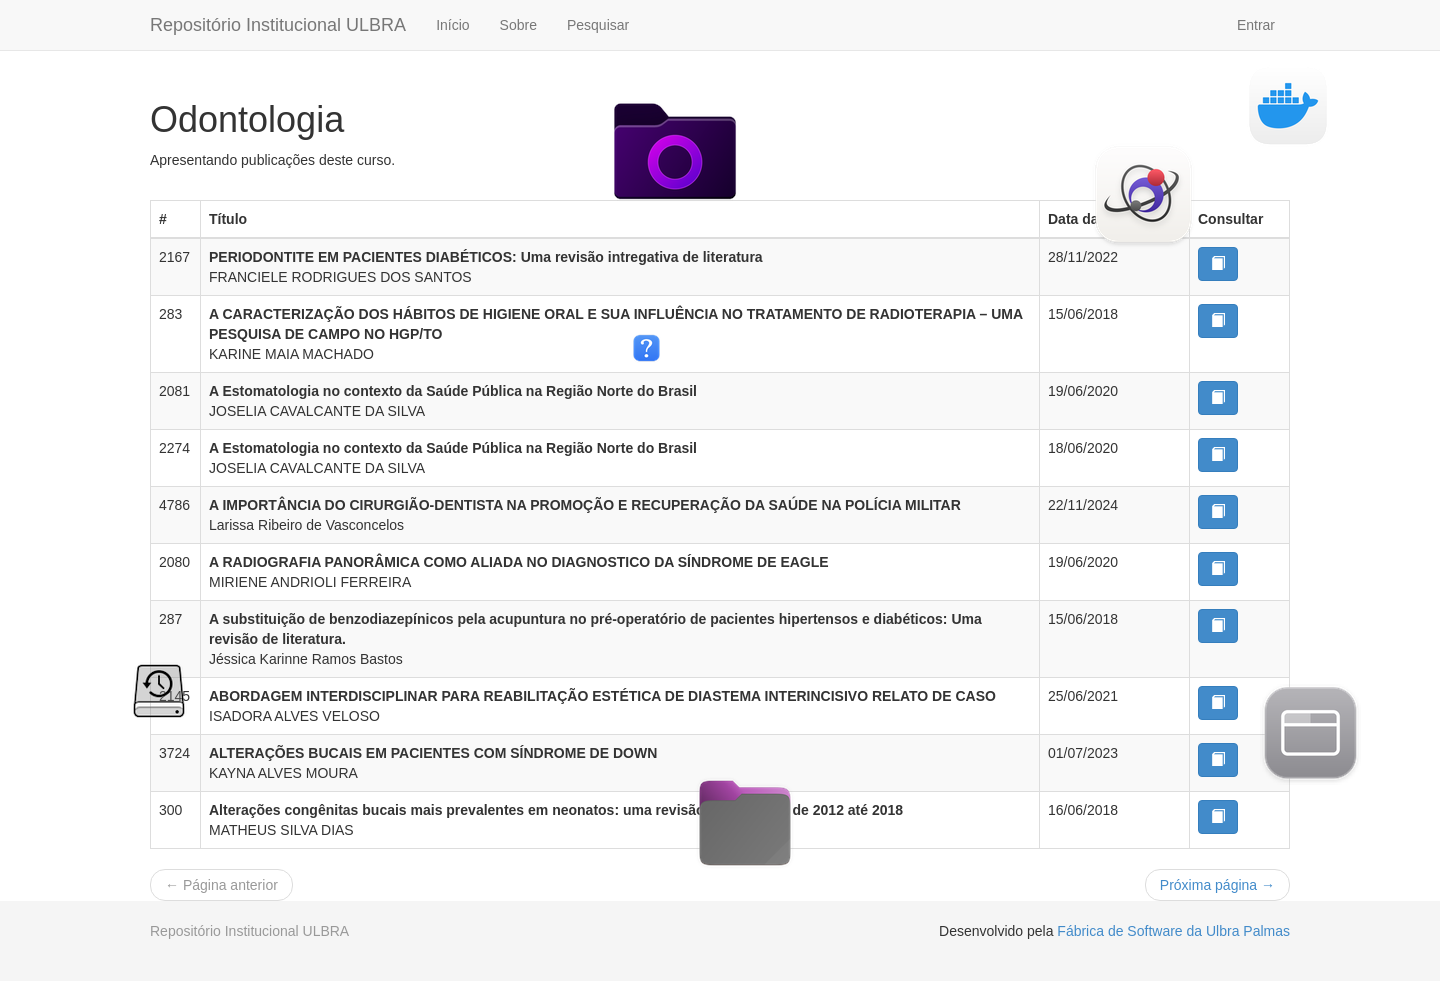 This screenshot has width=1440, height=981. I want to click on access help and support documentation, so click(646, 348).